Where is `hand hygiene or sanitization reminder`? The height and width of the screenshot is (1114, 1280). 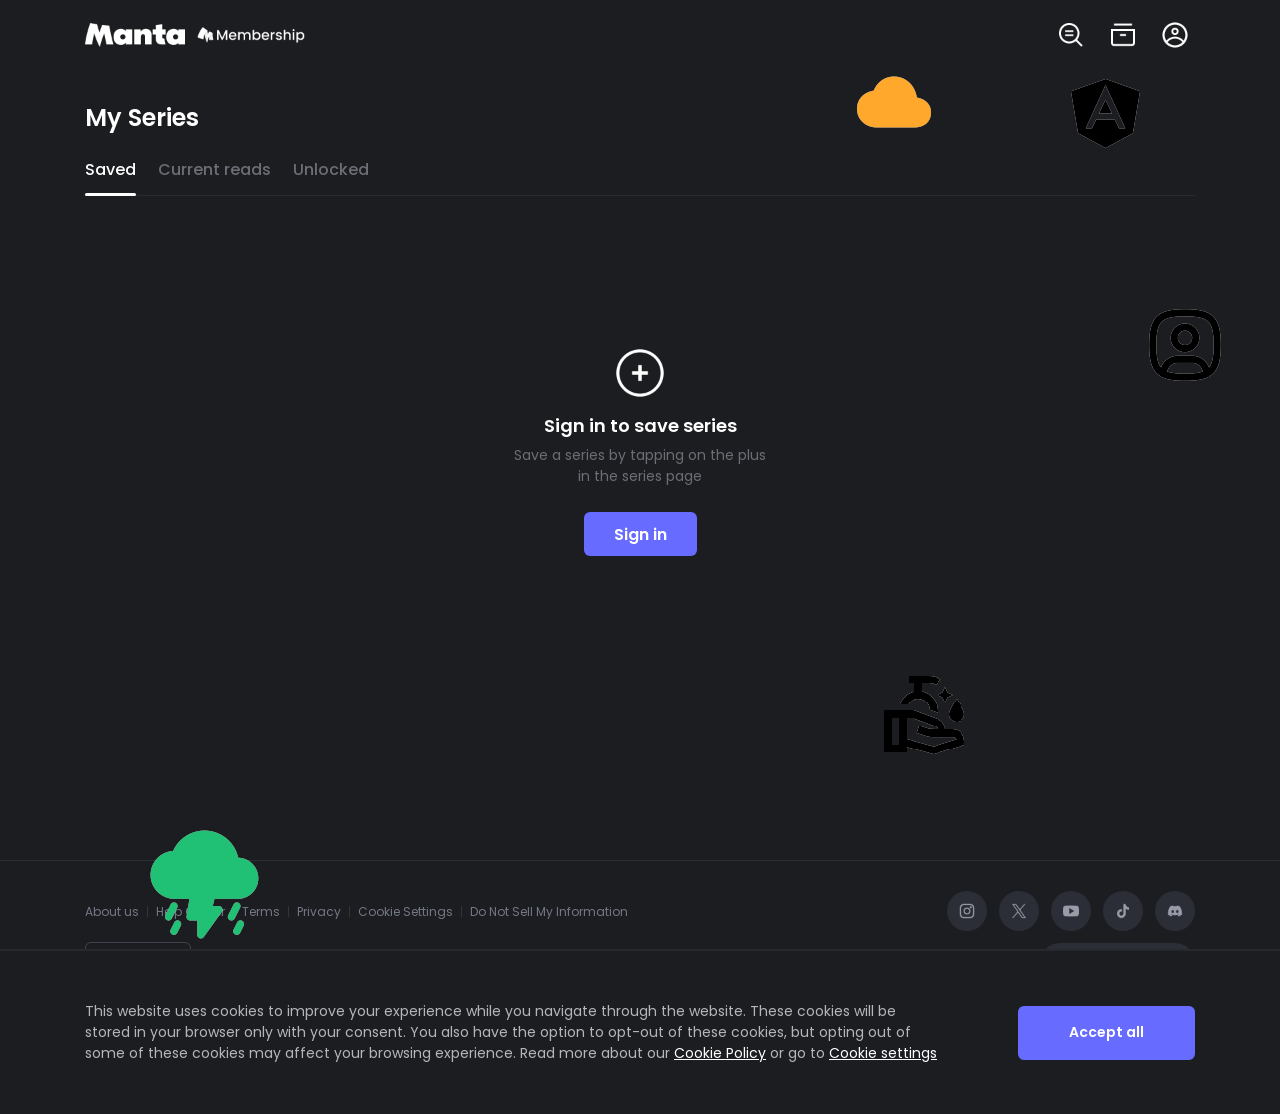 hand hygiene or sanitization reminder is located at coordinates (926, 714).